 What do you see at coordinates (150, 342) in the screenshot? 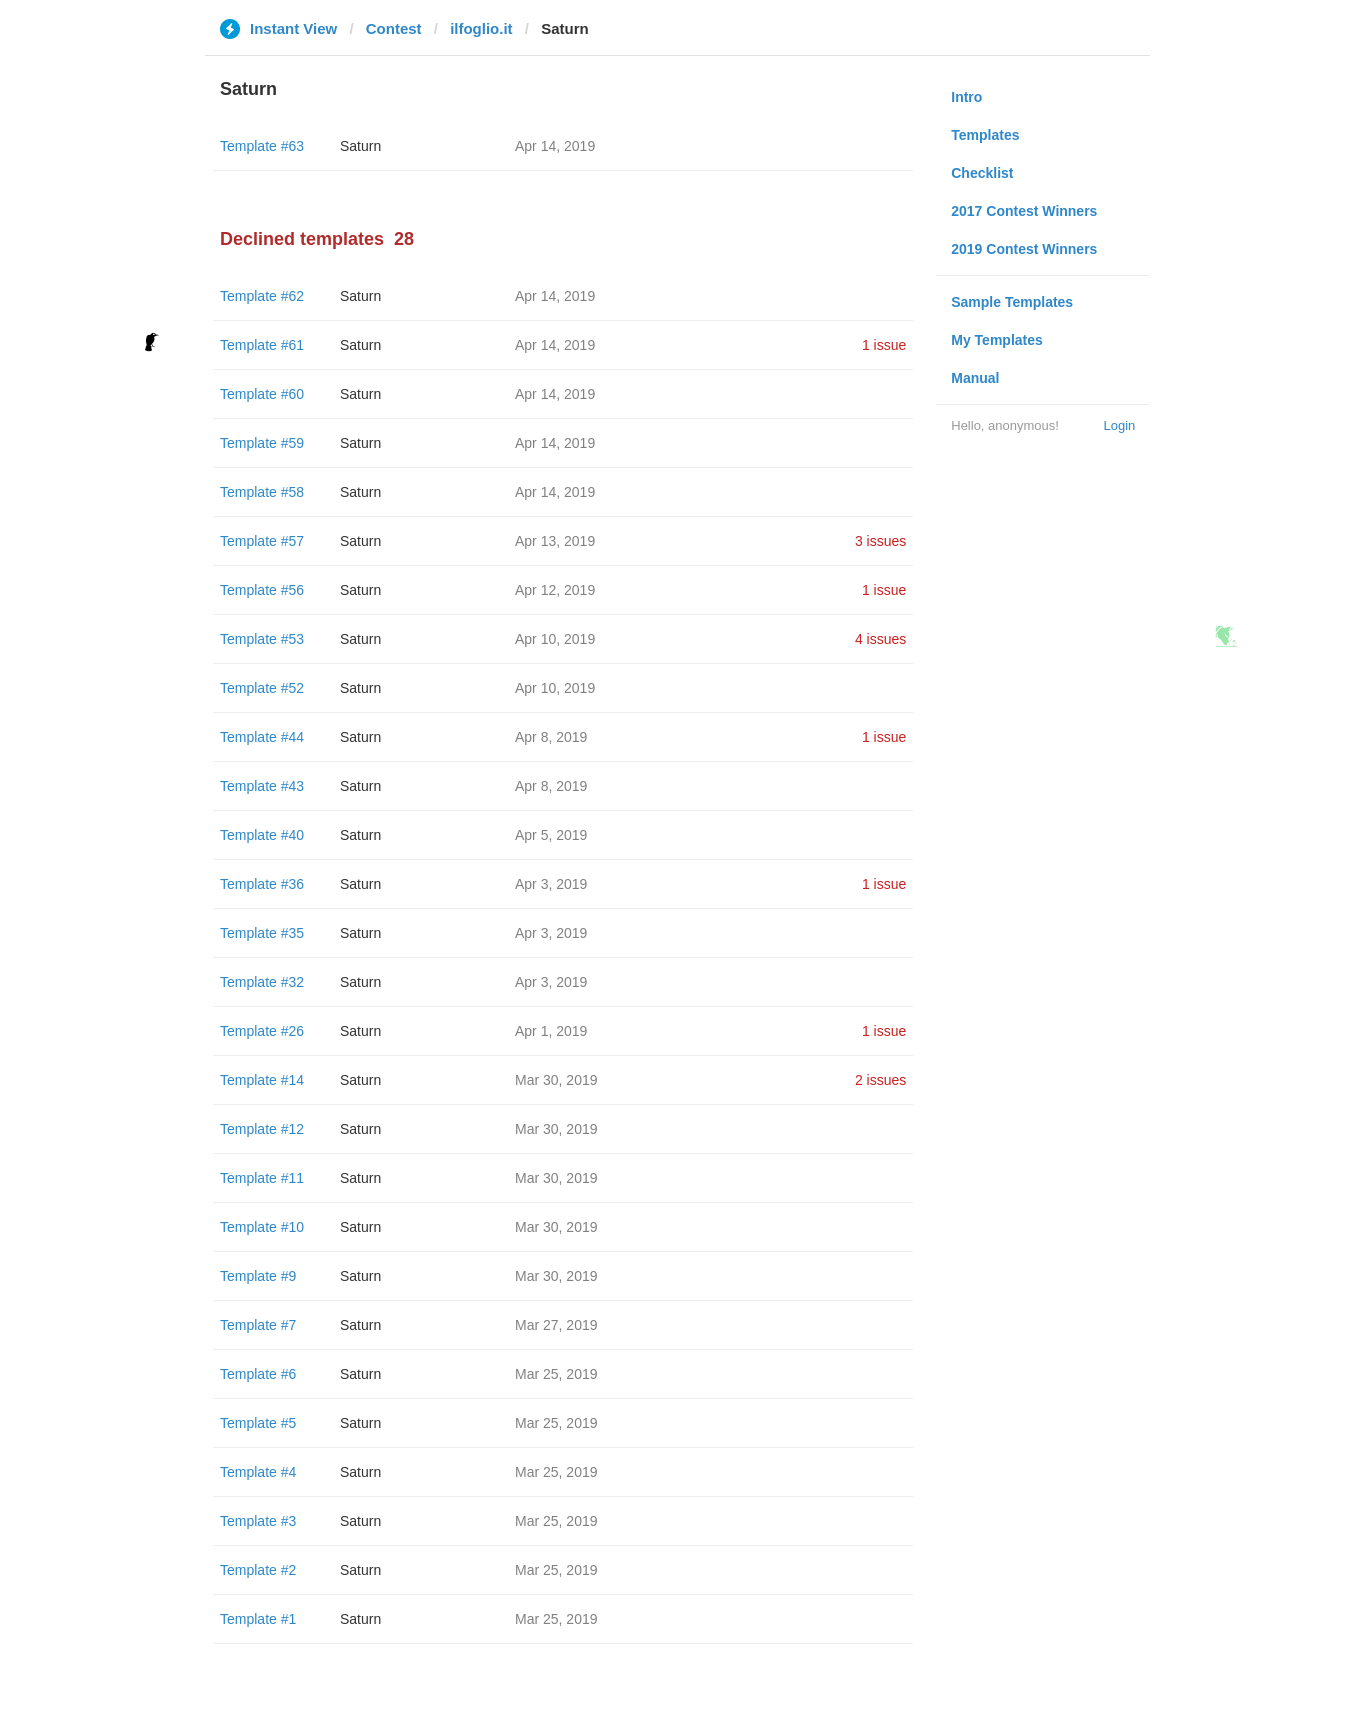
I see `raven or crow icon for a messaging or mail feature` at bounding box center [150, 342].